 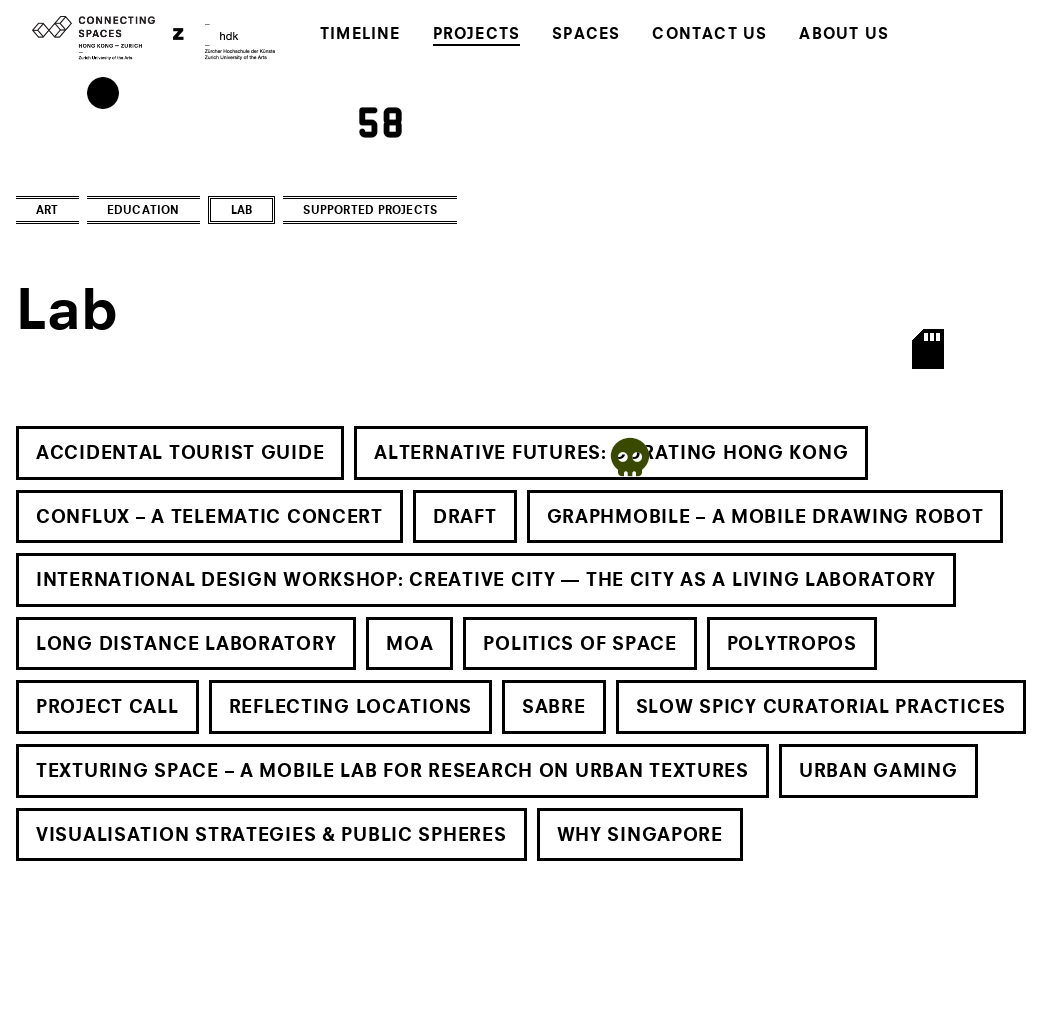 What do you see at coordinates (630, 457) in the screenshot?
I see `indicates danger or fatal error` at bounding box center [630, 457].